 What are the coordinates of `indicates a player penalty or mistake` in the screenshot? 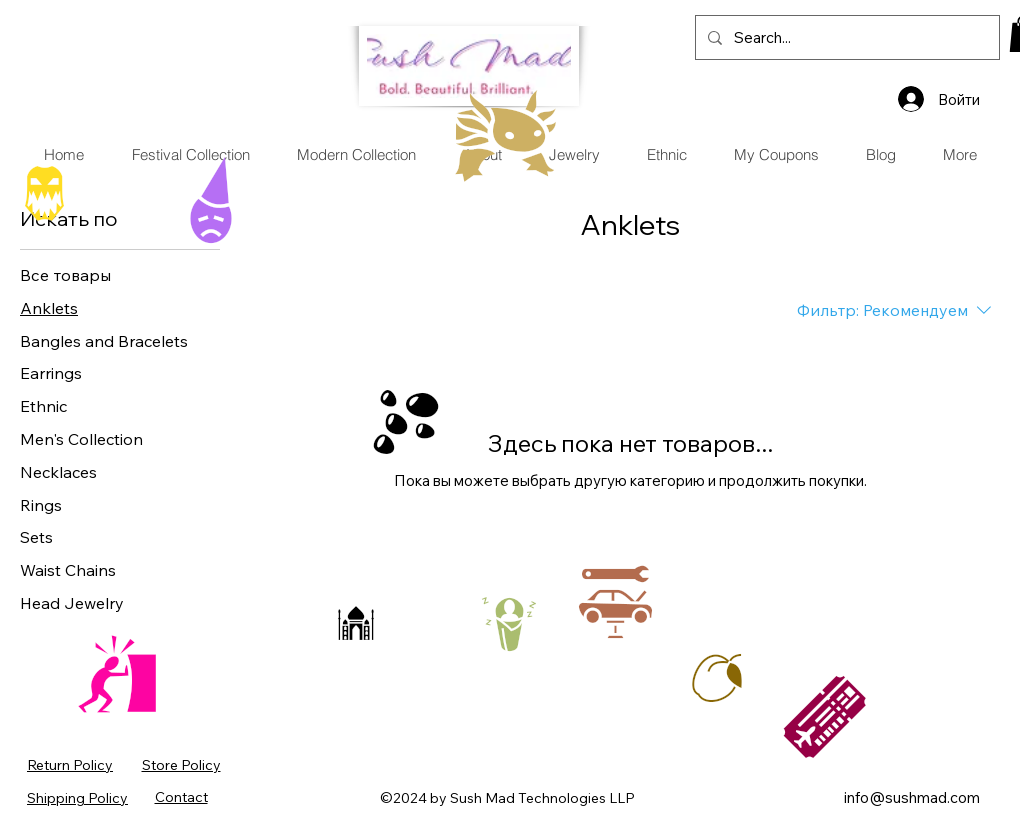 It's located at (211, 200).